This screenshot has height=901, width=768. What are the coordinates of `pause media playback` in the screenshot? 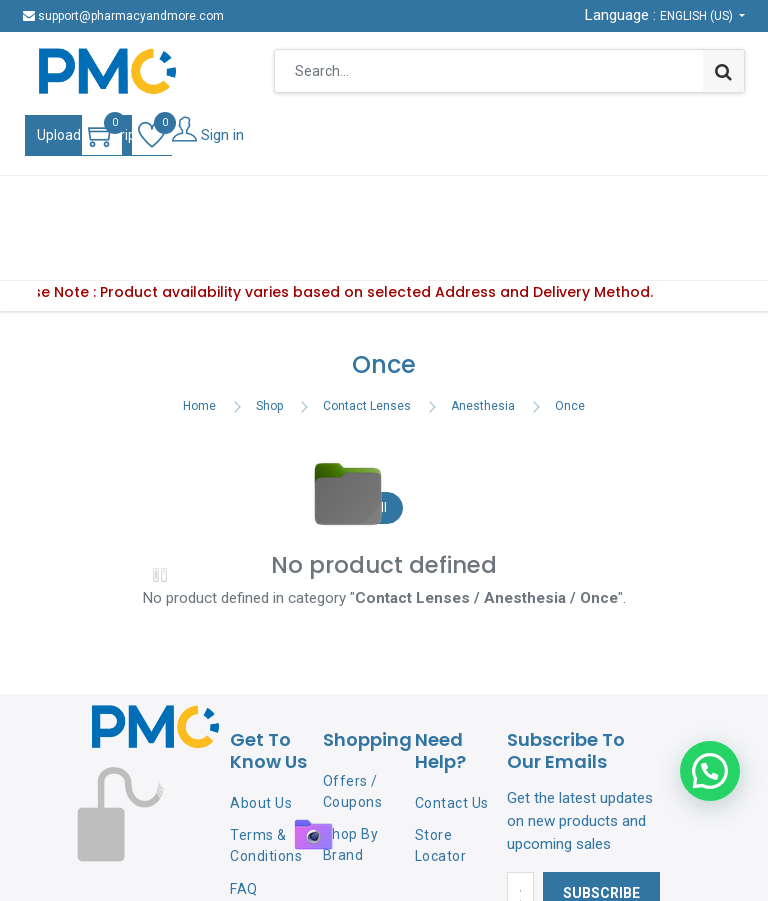 It's located at (160, 575).